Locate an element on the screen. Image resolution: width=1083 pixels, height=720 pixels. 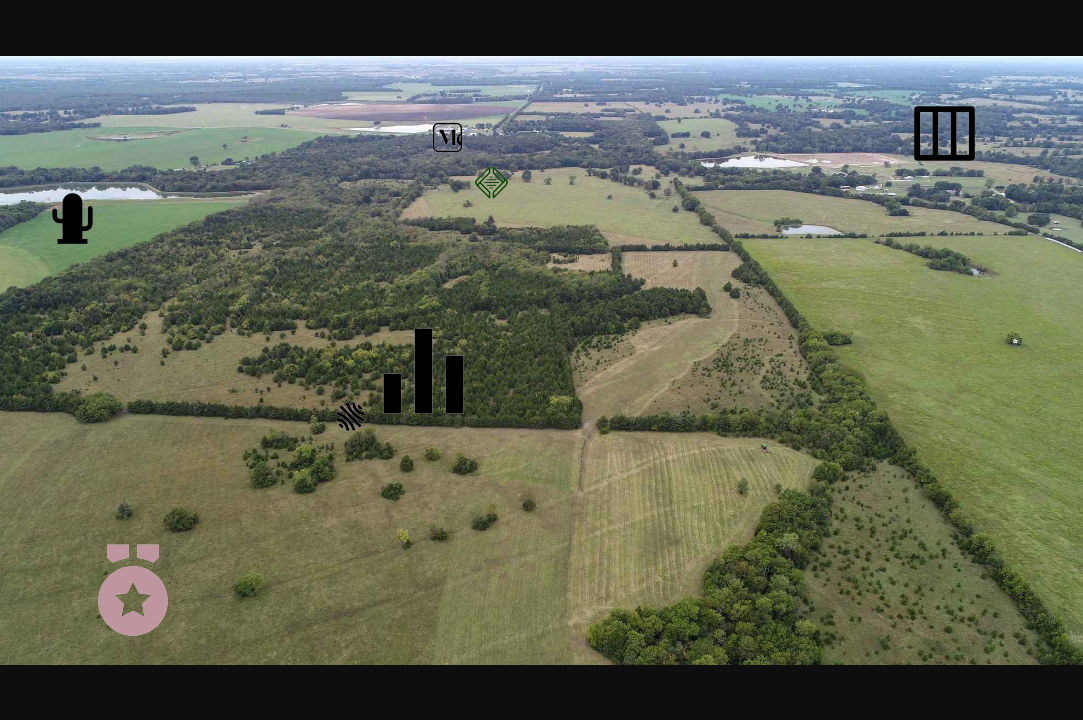
view achievements or awards is located at coordinates (133, 588).